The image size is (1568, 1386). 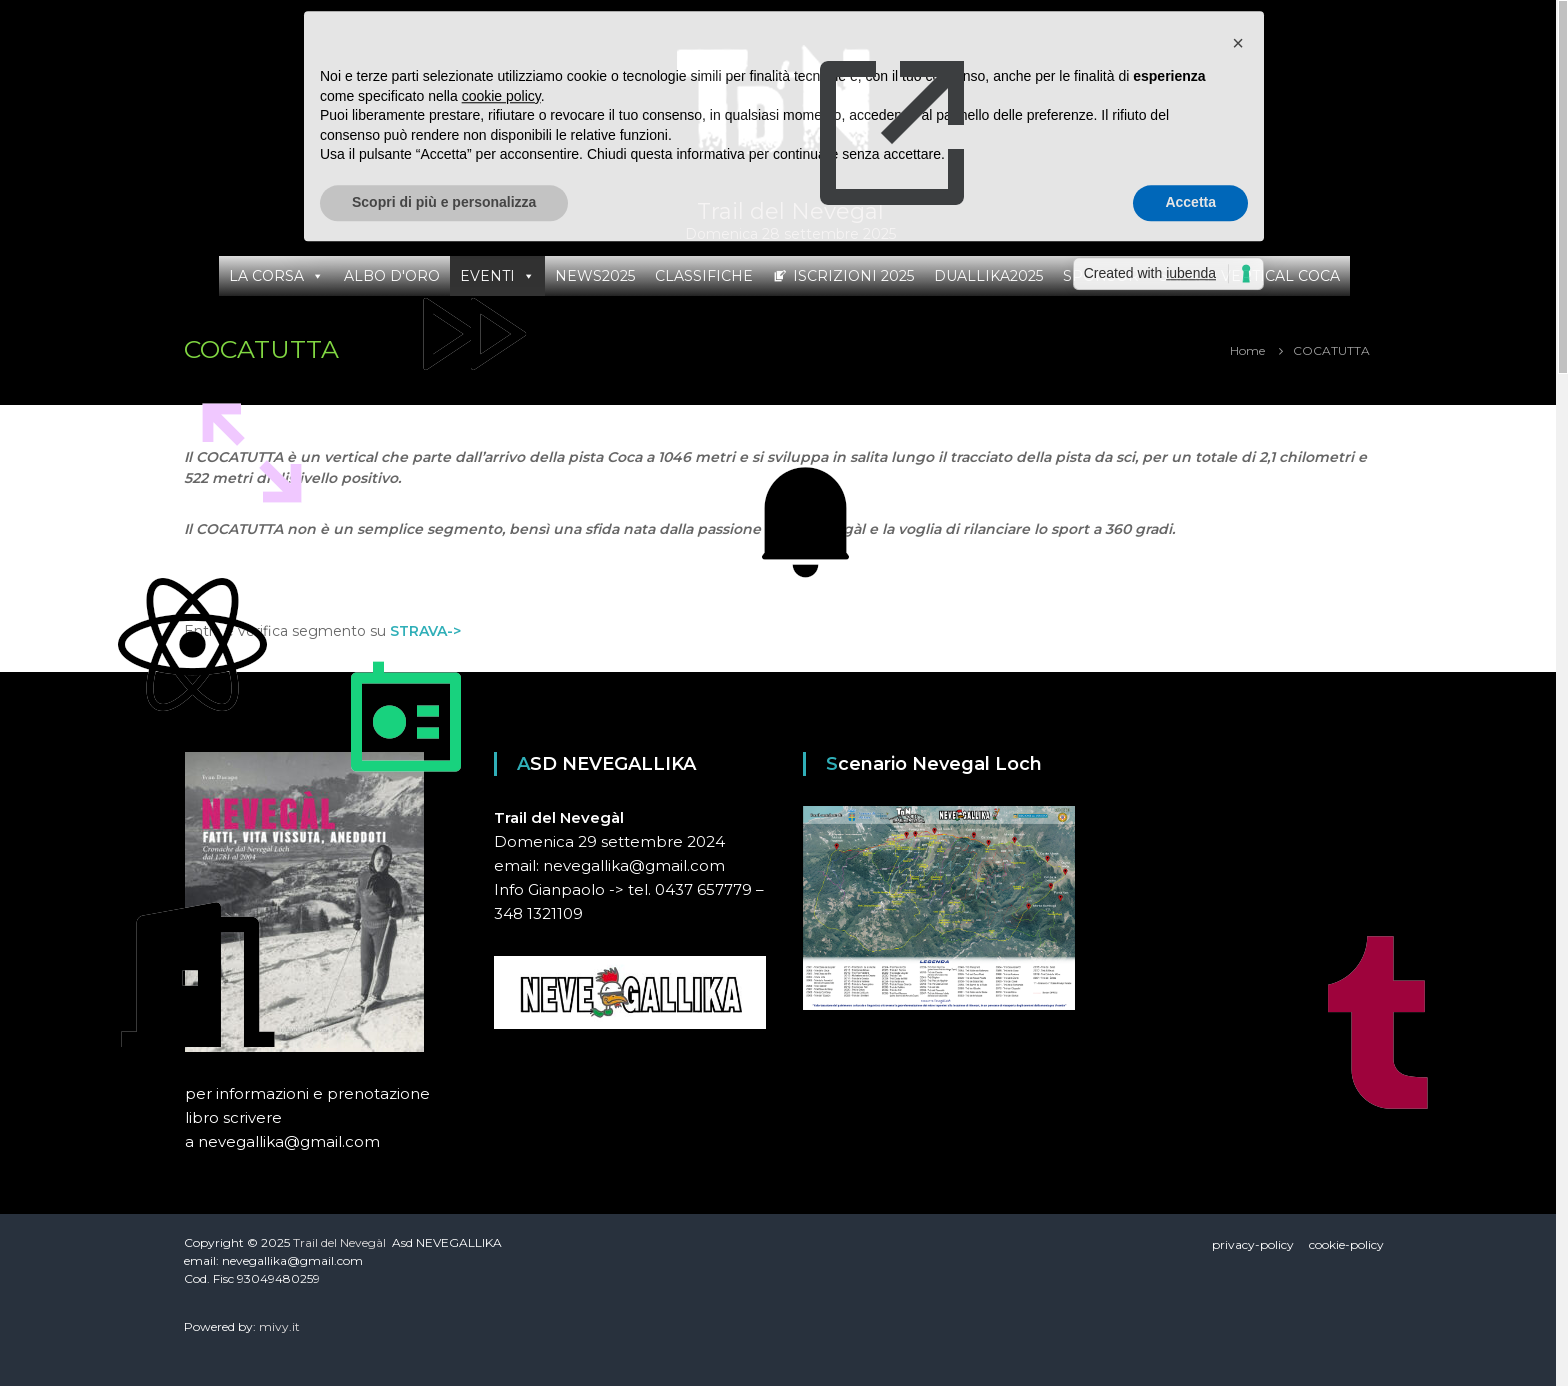 I want to click on react.js framework logo, so click(x=192, y=644).